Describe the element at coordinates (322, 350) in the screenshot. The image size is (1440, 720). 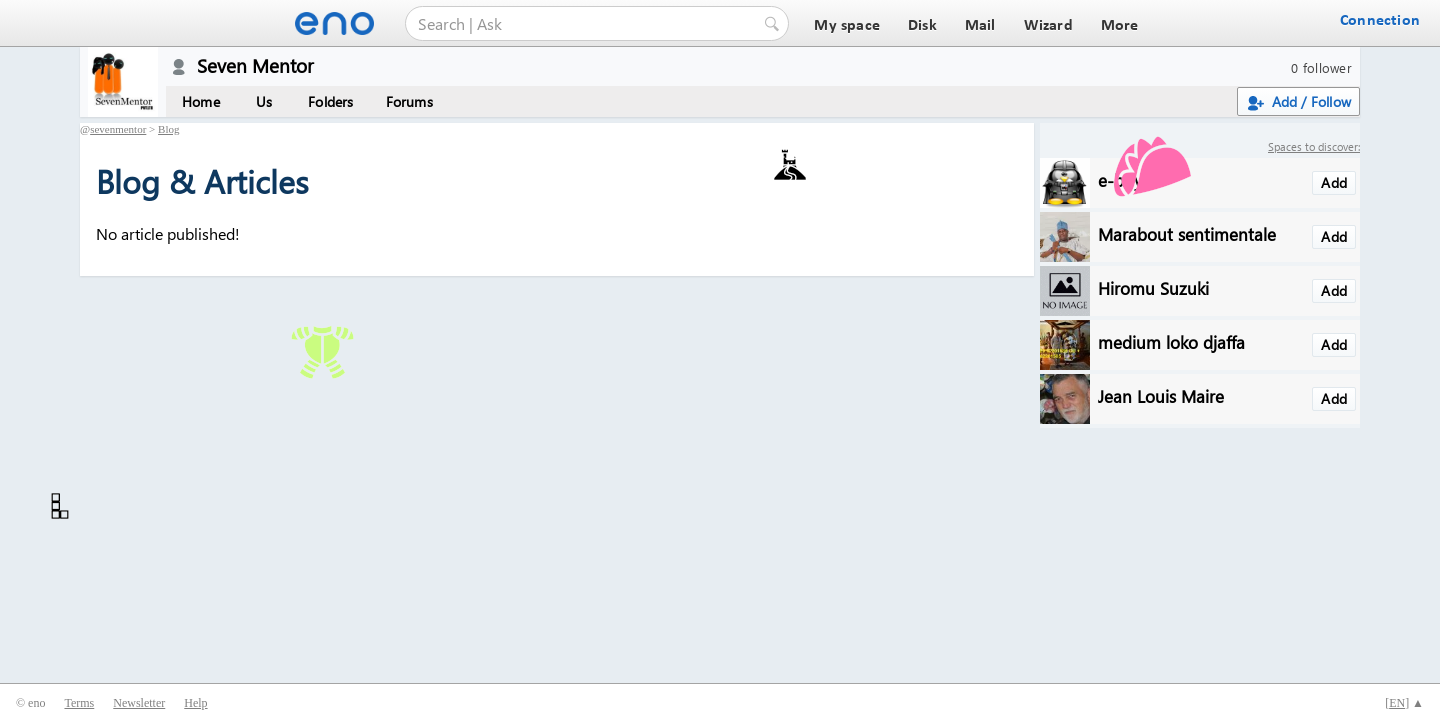
I see `equip armor or defensive gear` at that location.